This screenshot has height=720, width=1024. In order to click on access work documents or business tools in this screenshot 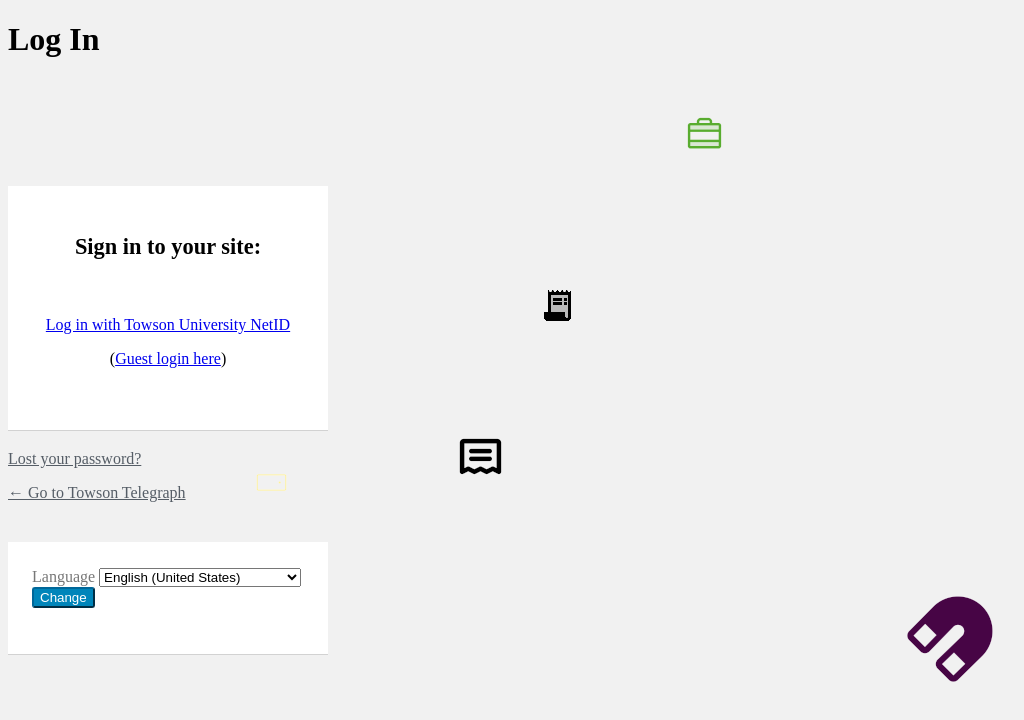, I will do `click(704, 134)`.